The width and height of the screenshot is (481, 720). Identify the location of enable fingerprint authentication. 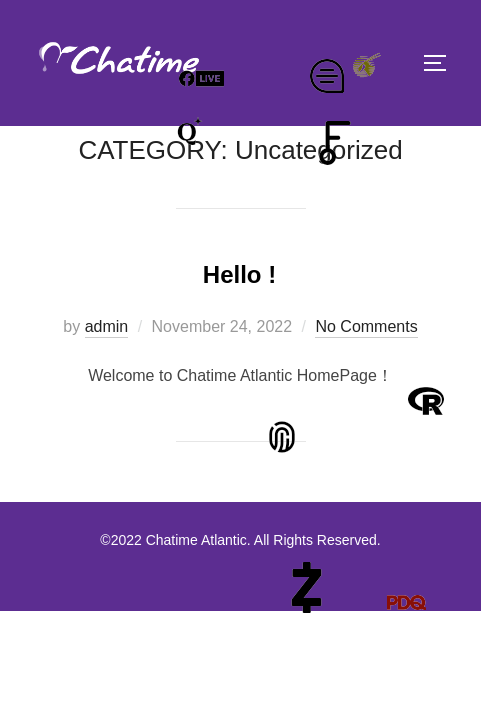
(282, 437).